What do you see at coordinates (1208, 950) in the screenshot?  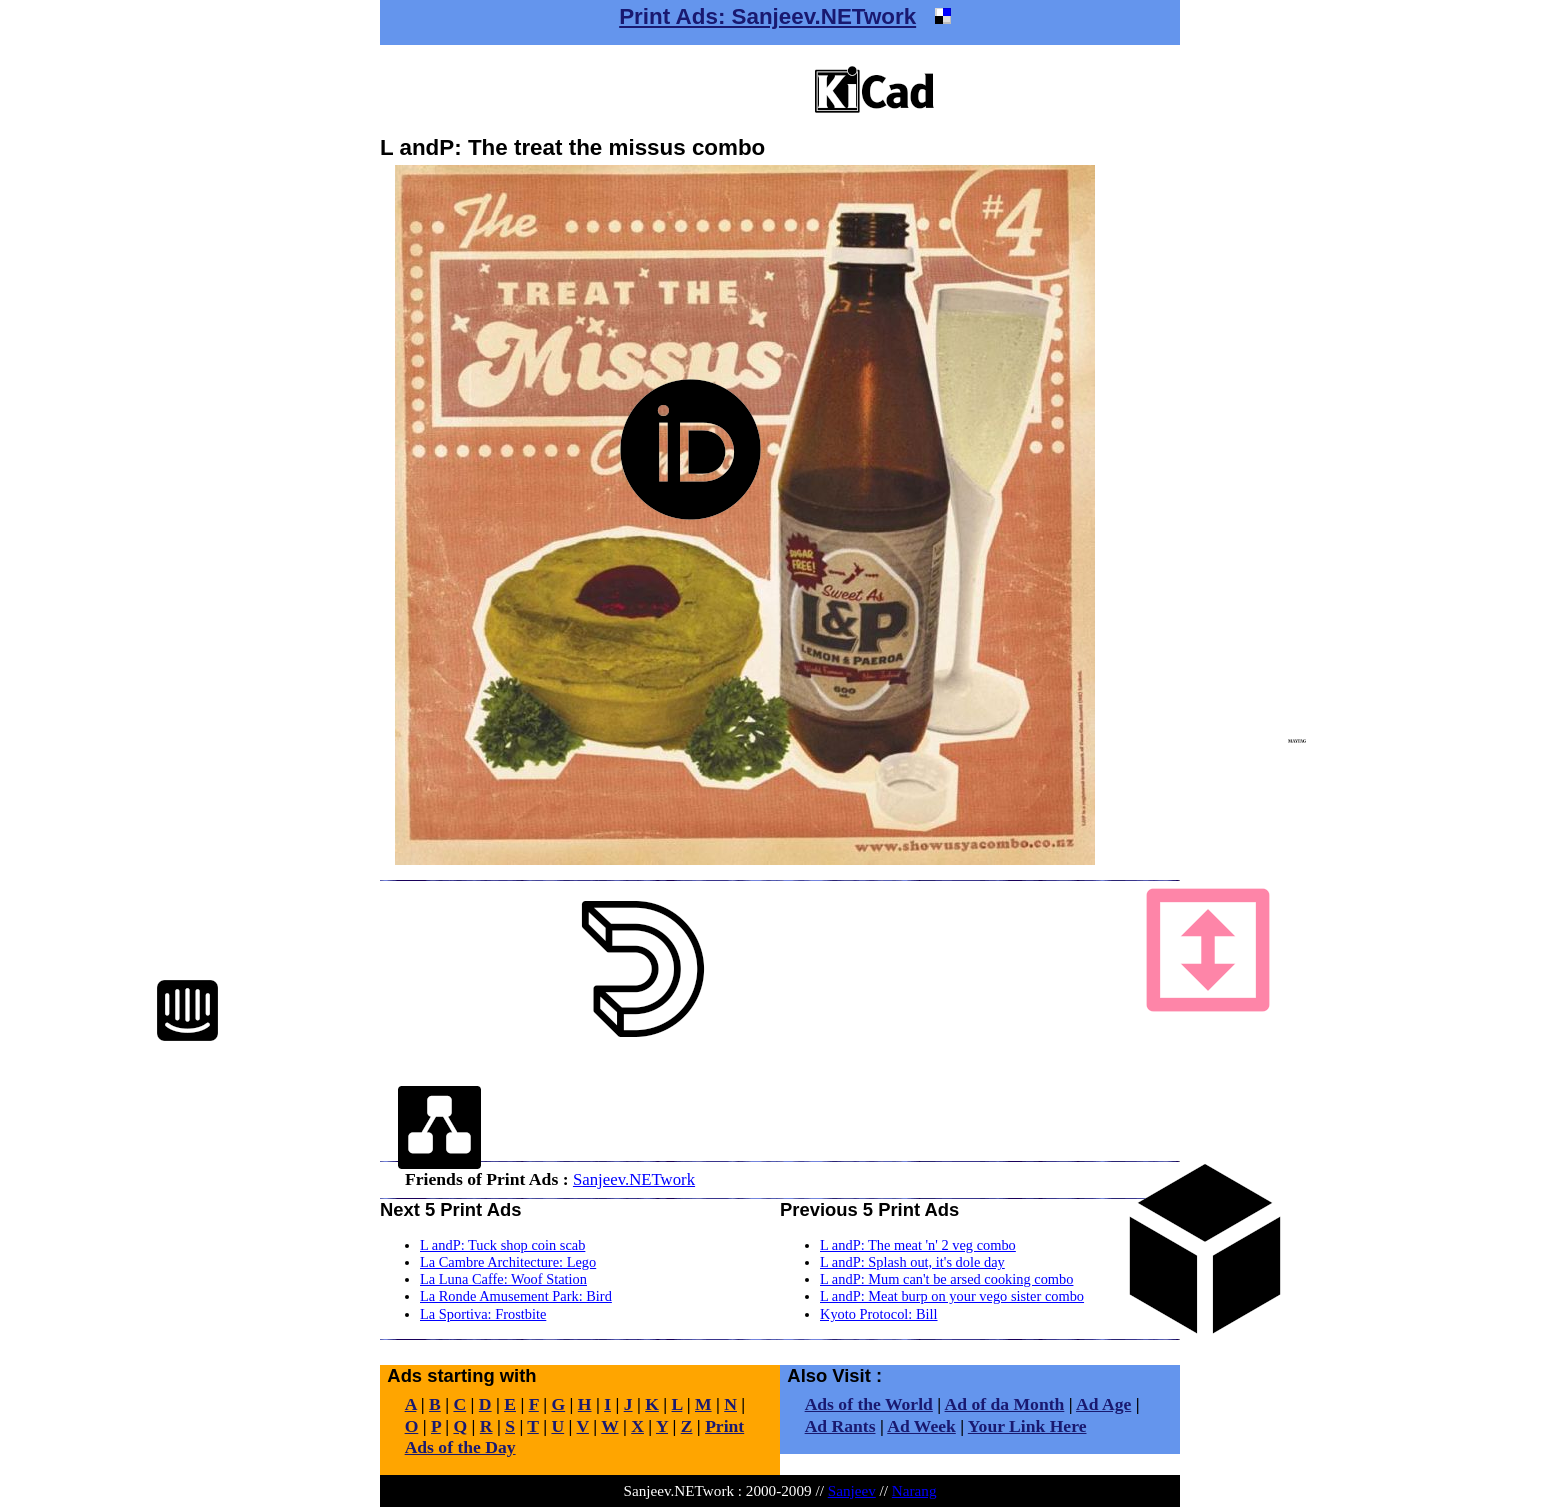 I see `flip content vertically` at bounding box center [1208, 950].